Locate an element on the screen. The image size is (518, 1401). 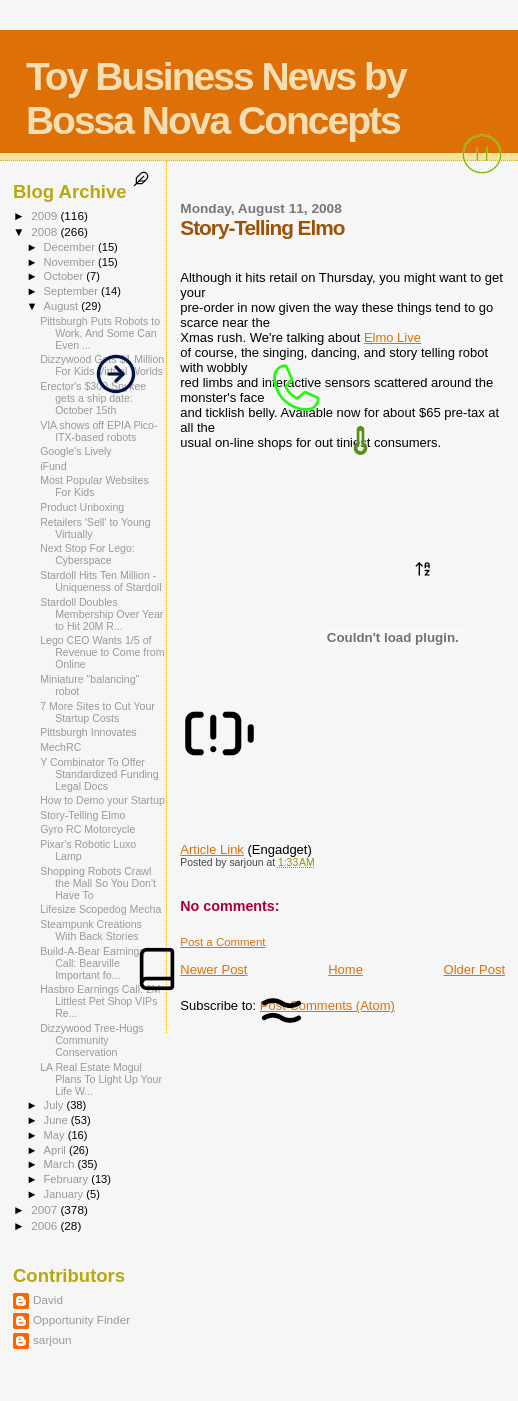
view current temperature is located at coordinates (360, 440).